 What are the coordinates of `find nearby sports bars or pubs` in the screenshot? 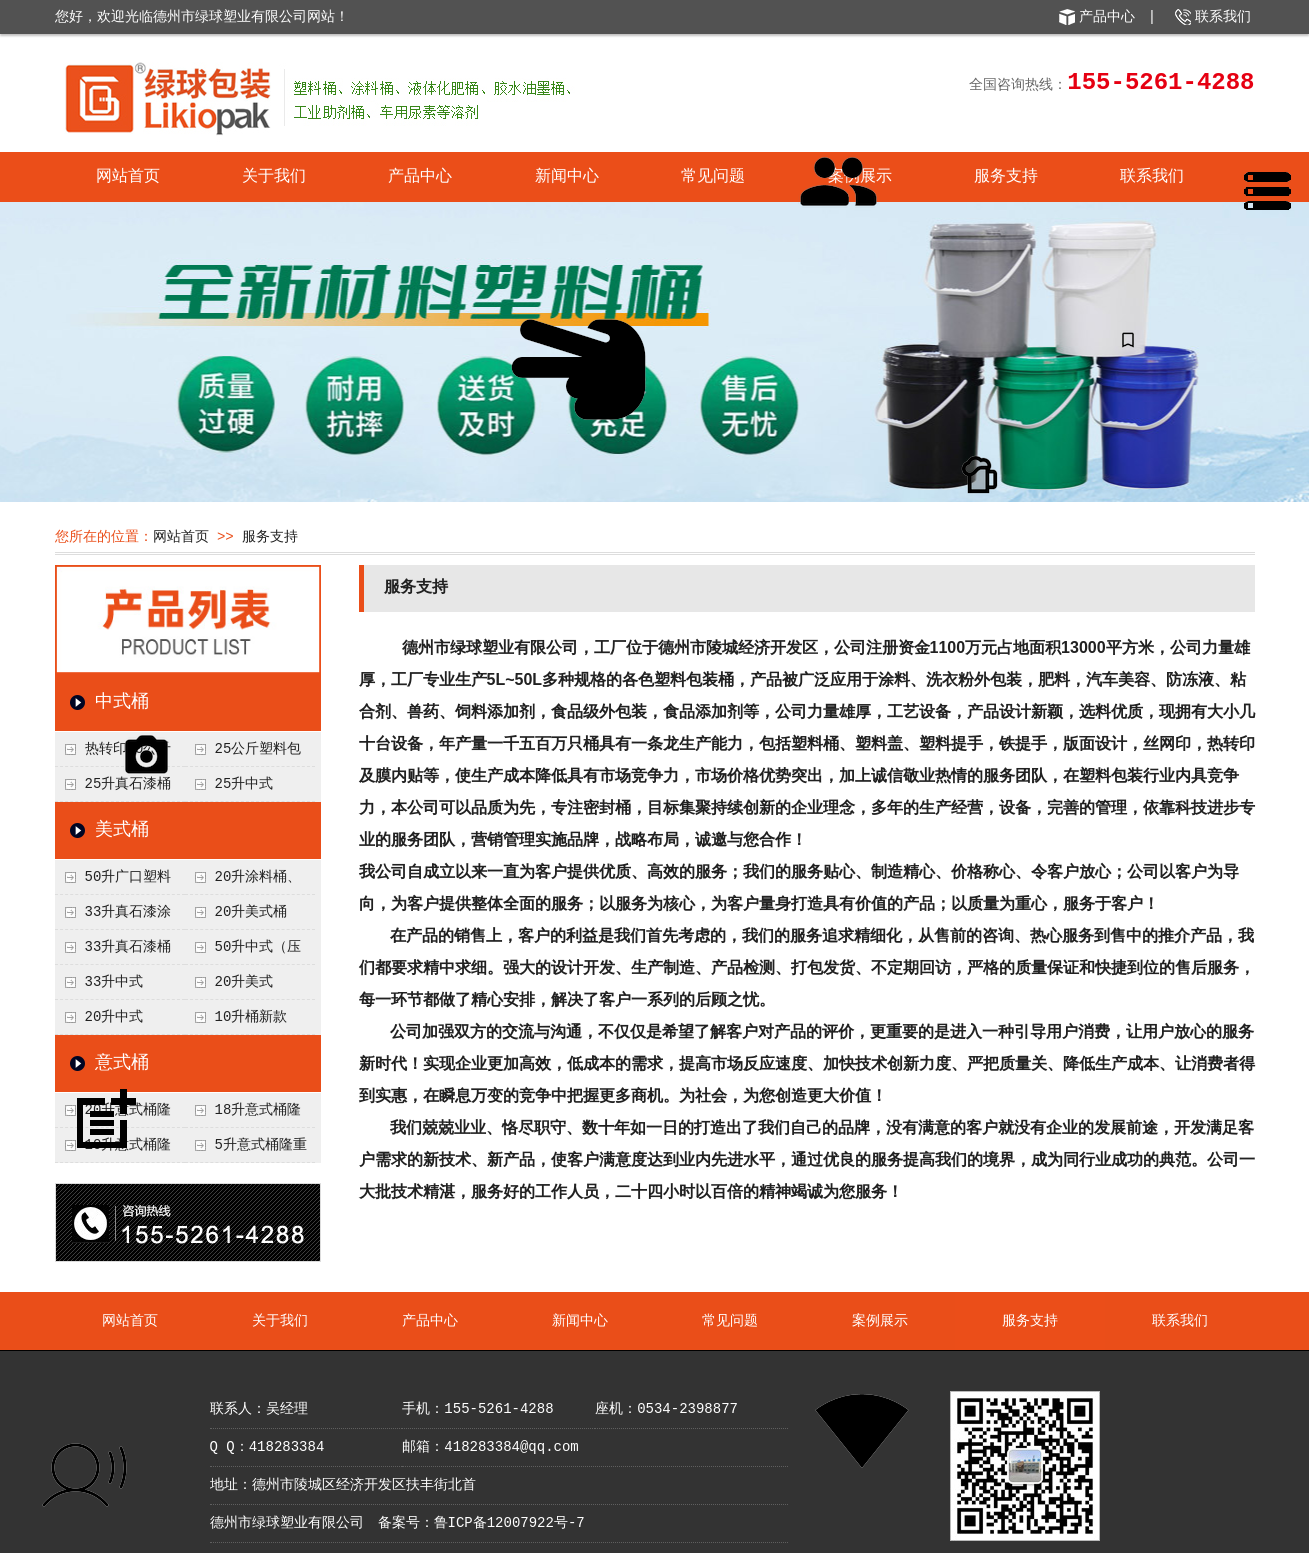 It's located at (979, 475).